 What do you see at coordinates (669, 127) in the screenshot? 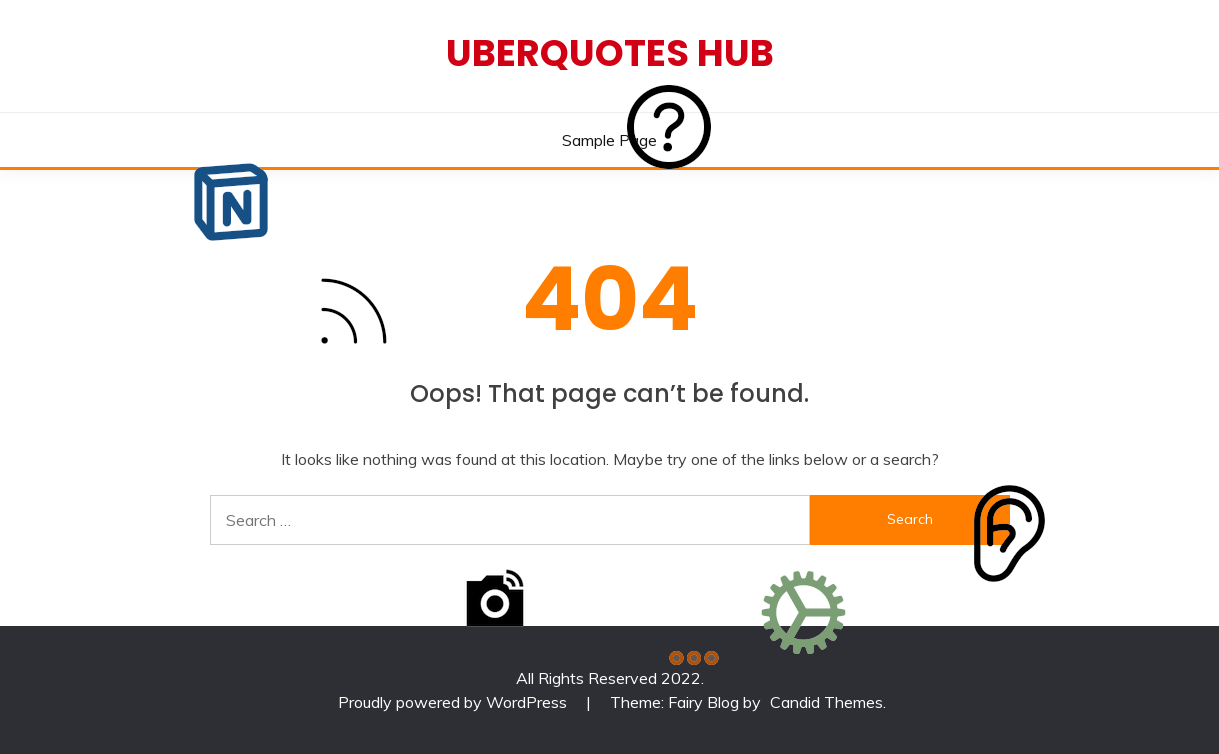
I see `access help or support information` at bounding box center [669, 127].